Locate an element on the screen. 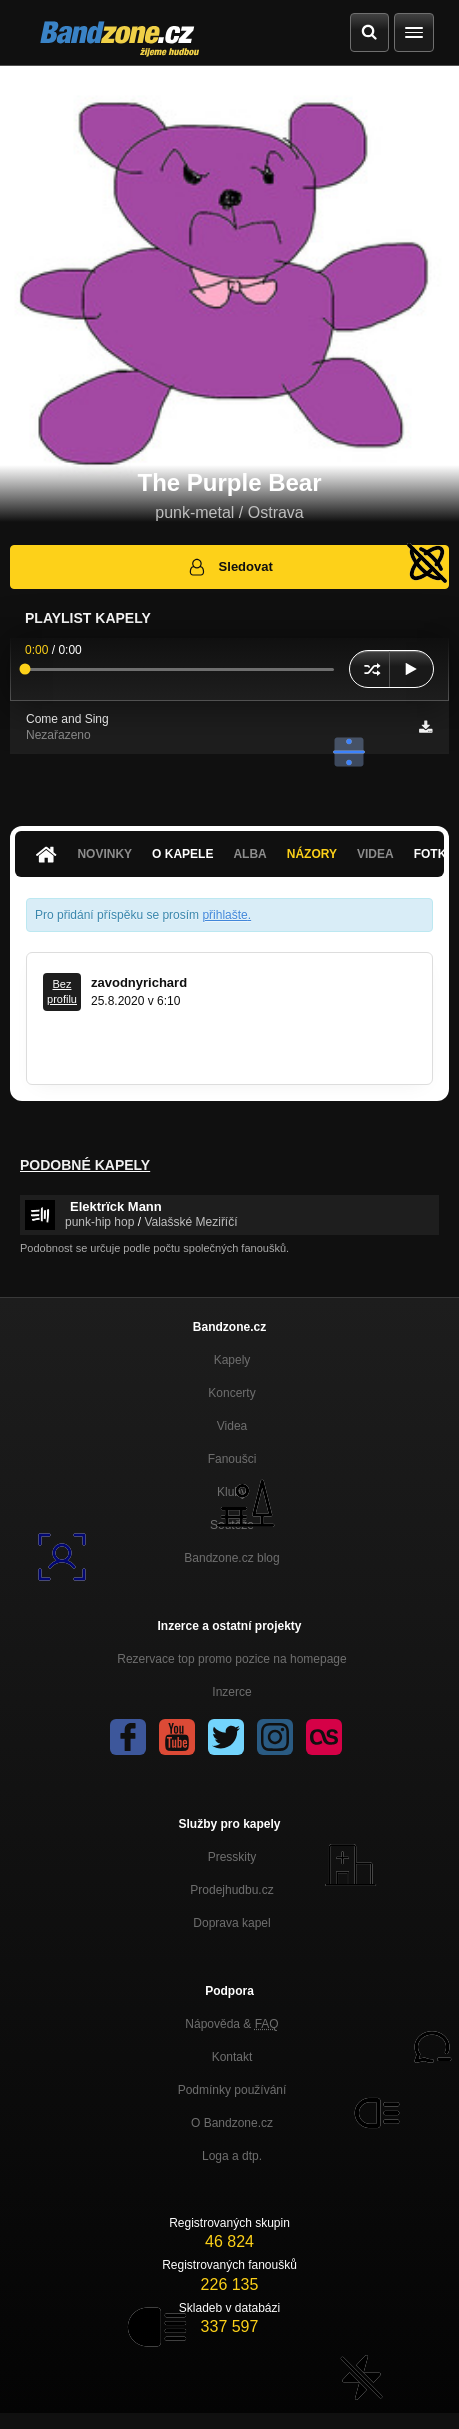 The height and width of the screenshot is (2429, 459). focus on user profile or account is located at coordinates (62, 1557).